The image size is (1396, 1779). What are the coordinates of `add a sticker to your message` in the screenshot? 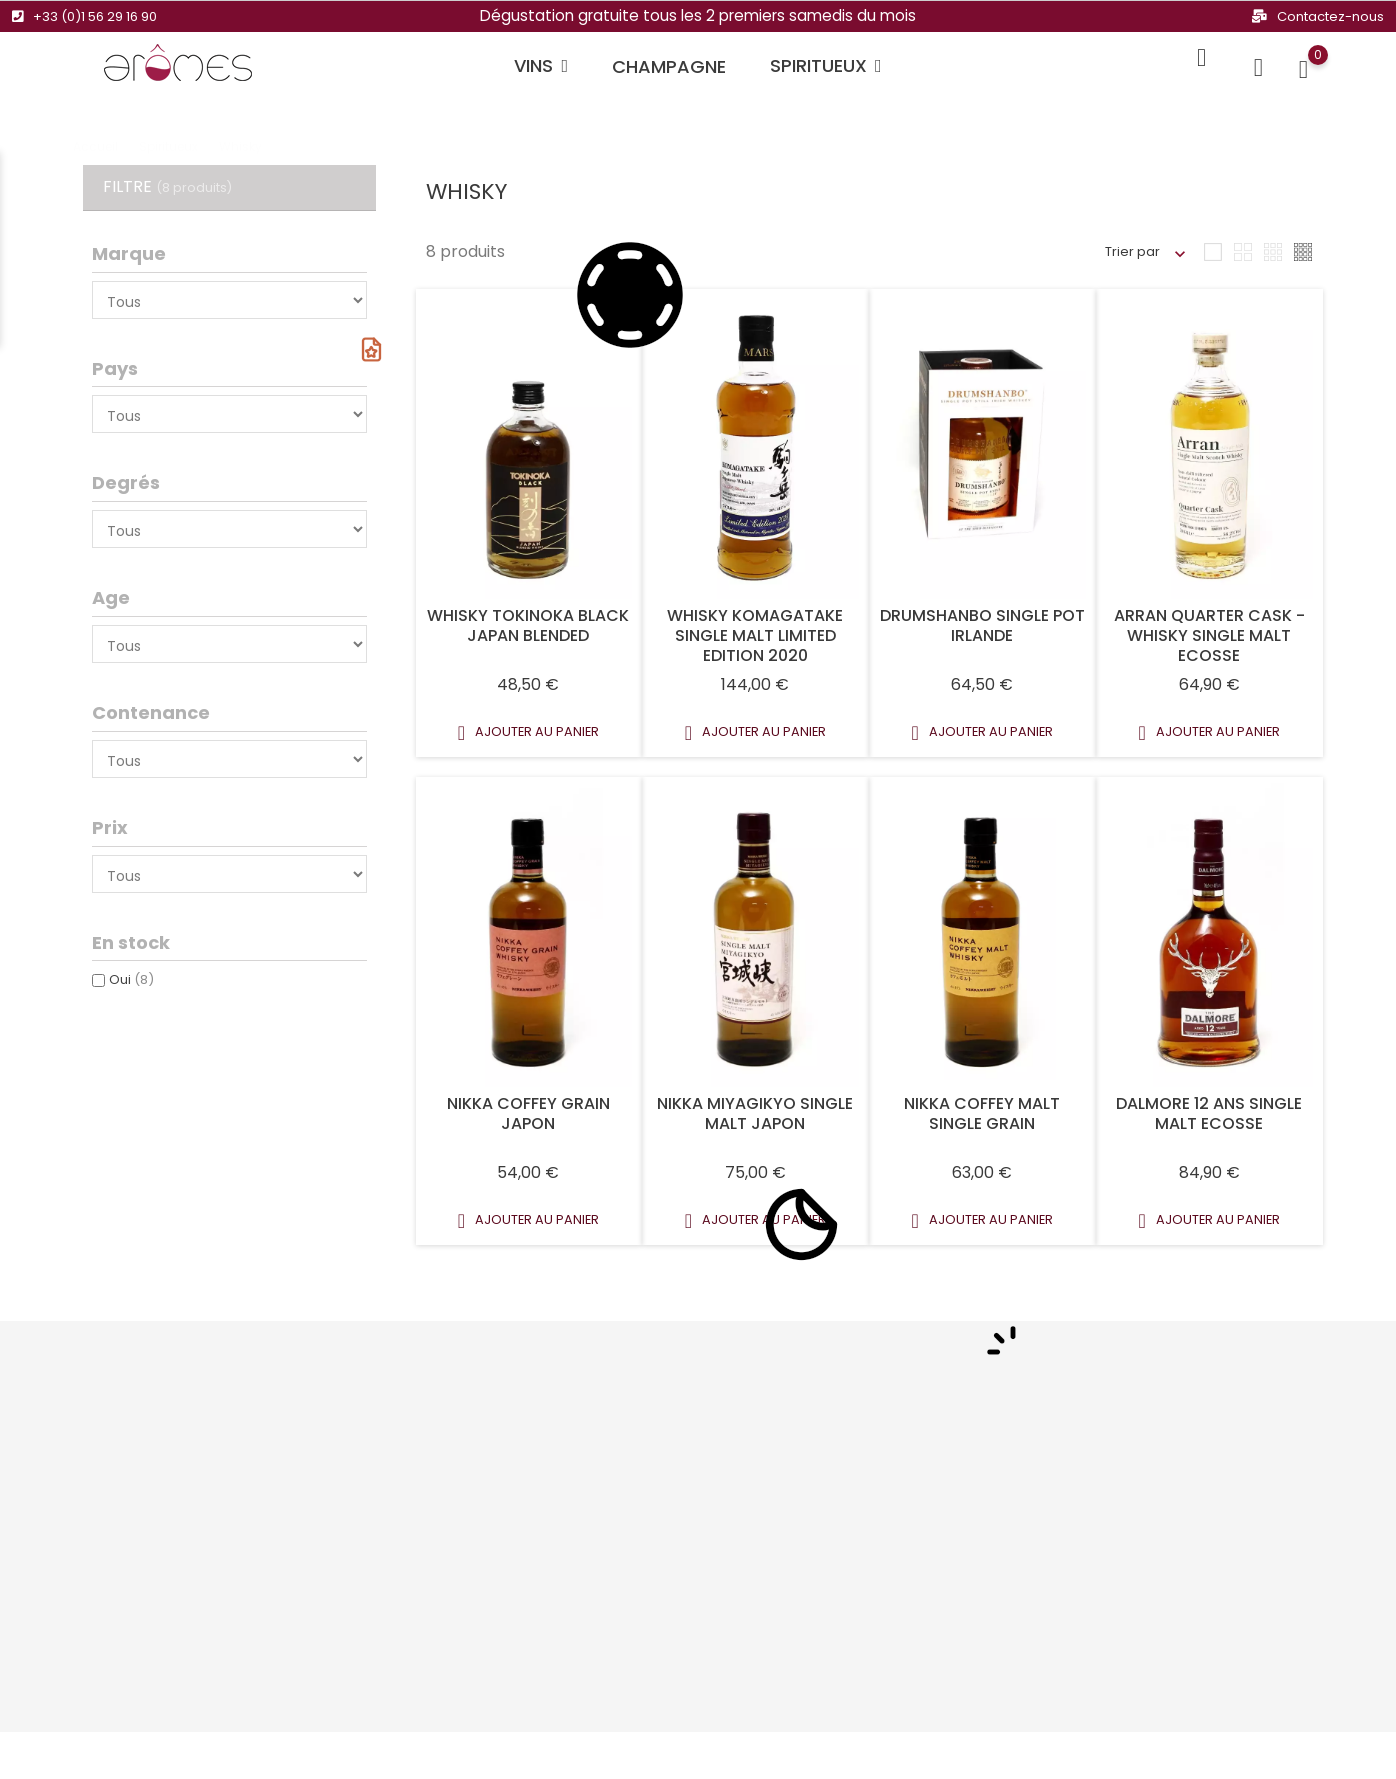 It's located at (801, 1224).